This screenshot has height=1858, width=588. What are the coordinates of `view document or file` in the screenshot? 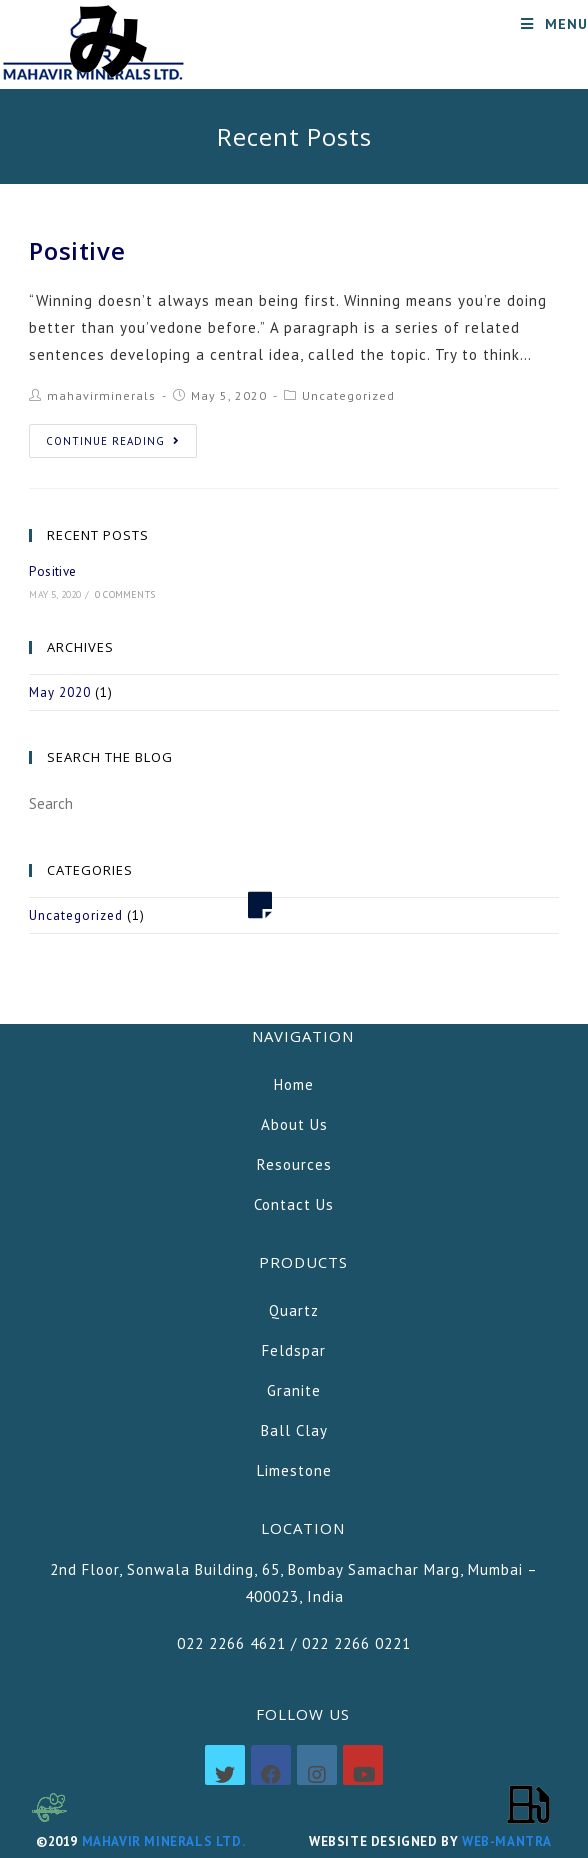 It's located at (260, 905).